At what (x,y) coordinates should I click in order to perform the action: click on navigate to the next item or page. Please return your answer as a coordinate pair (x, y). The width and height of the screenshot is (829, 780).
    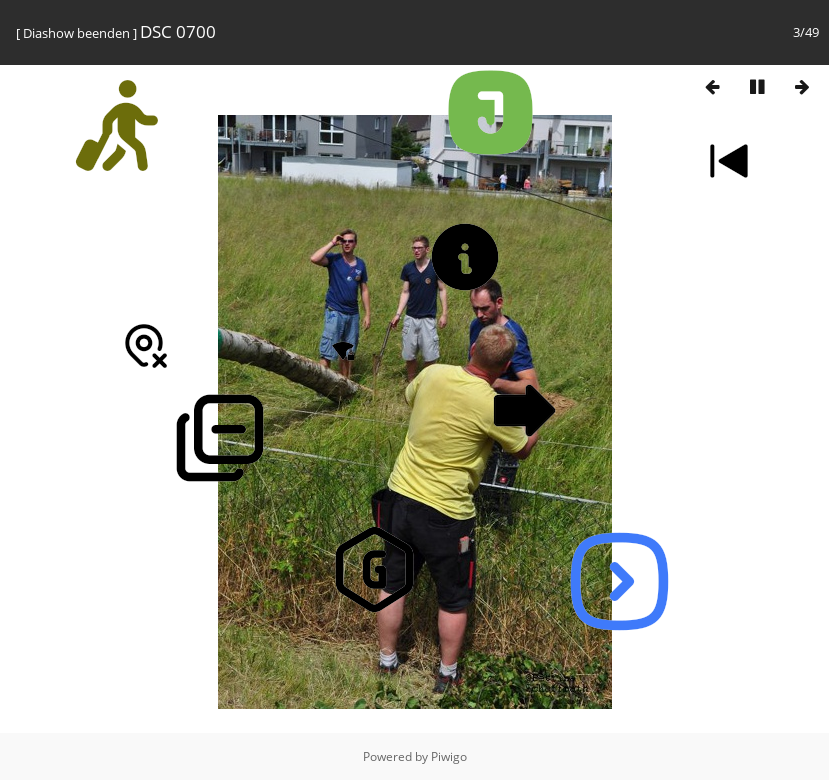
    Looking at the image, I should click on (619, 581).